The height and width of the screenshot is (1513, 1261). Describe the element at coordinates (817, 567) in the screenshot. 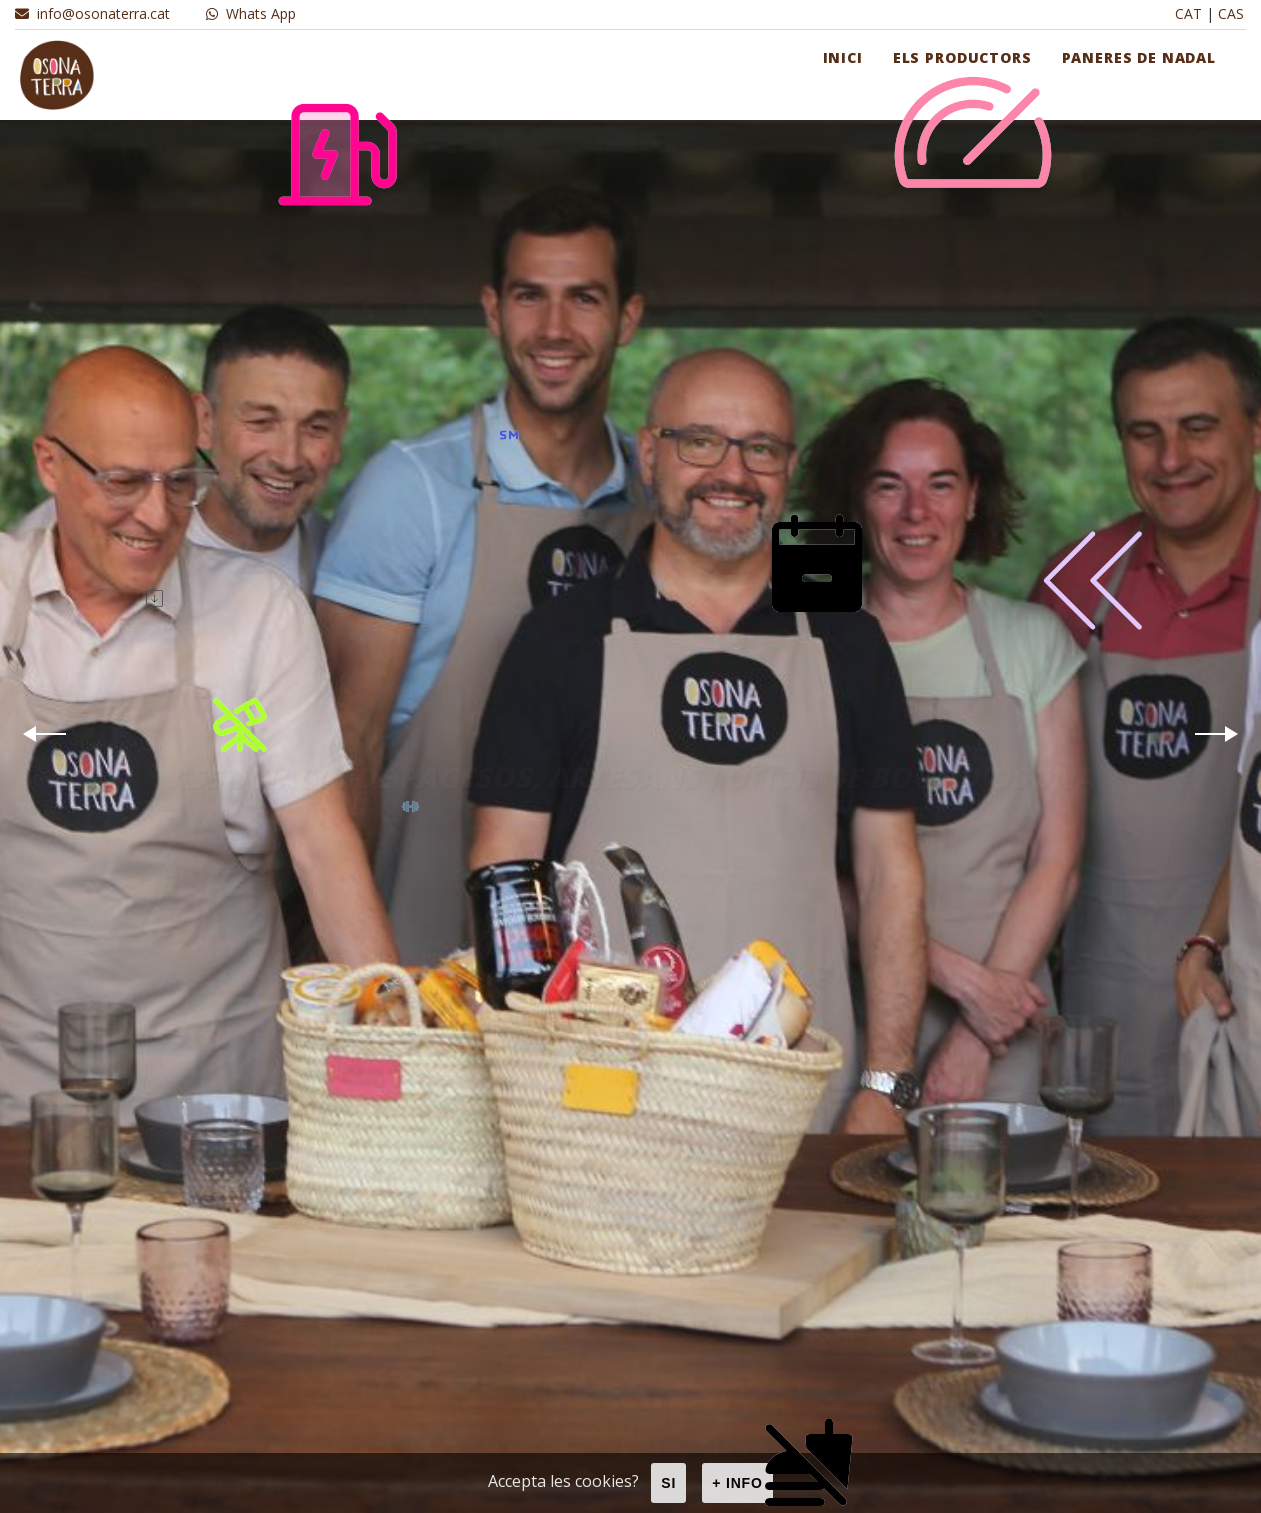

I see `remove an event from your calendar` at that location.